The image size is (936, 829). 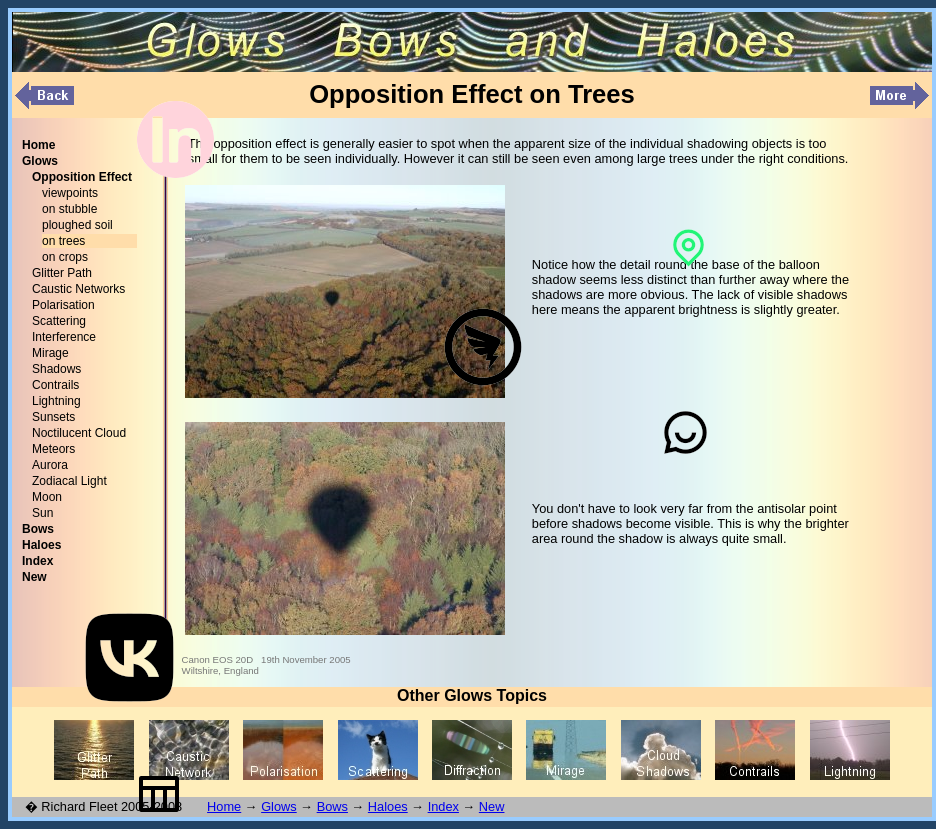 What do you see at coordinates (159, 794) in the screenshot?
I see `insert a table into a document` at bounding box center [159, 794].